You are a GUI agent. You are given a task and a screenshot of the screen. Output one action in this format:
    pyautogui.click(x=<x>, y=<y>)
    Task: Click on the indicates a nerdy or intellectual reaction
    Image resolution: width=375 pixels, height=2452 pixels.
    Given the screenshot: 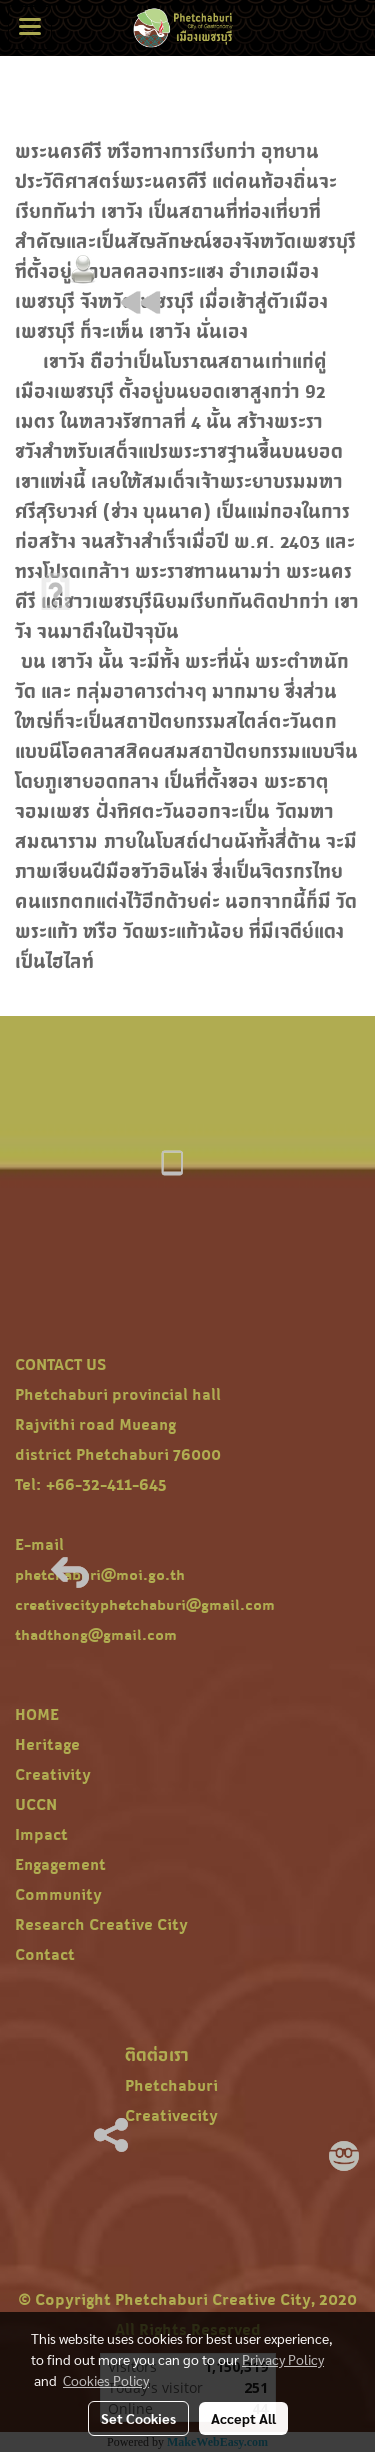 What is the action you would take?
    pyautogui.click(x=344, y=2156)
    